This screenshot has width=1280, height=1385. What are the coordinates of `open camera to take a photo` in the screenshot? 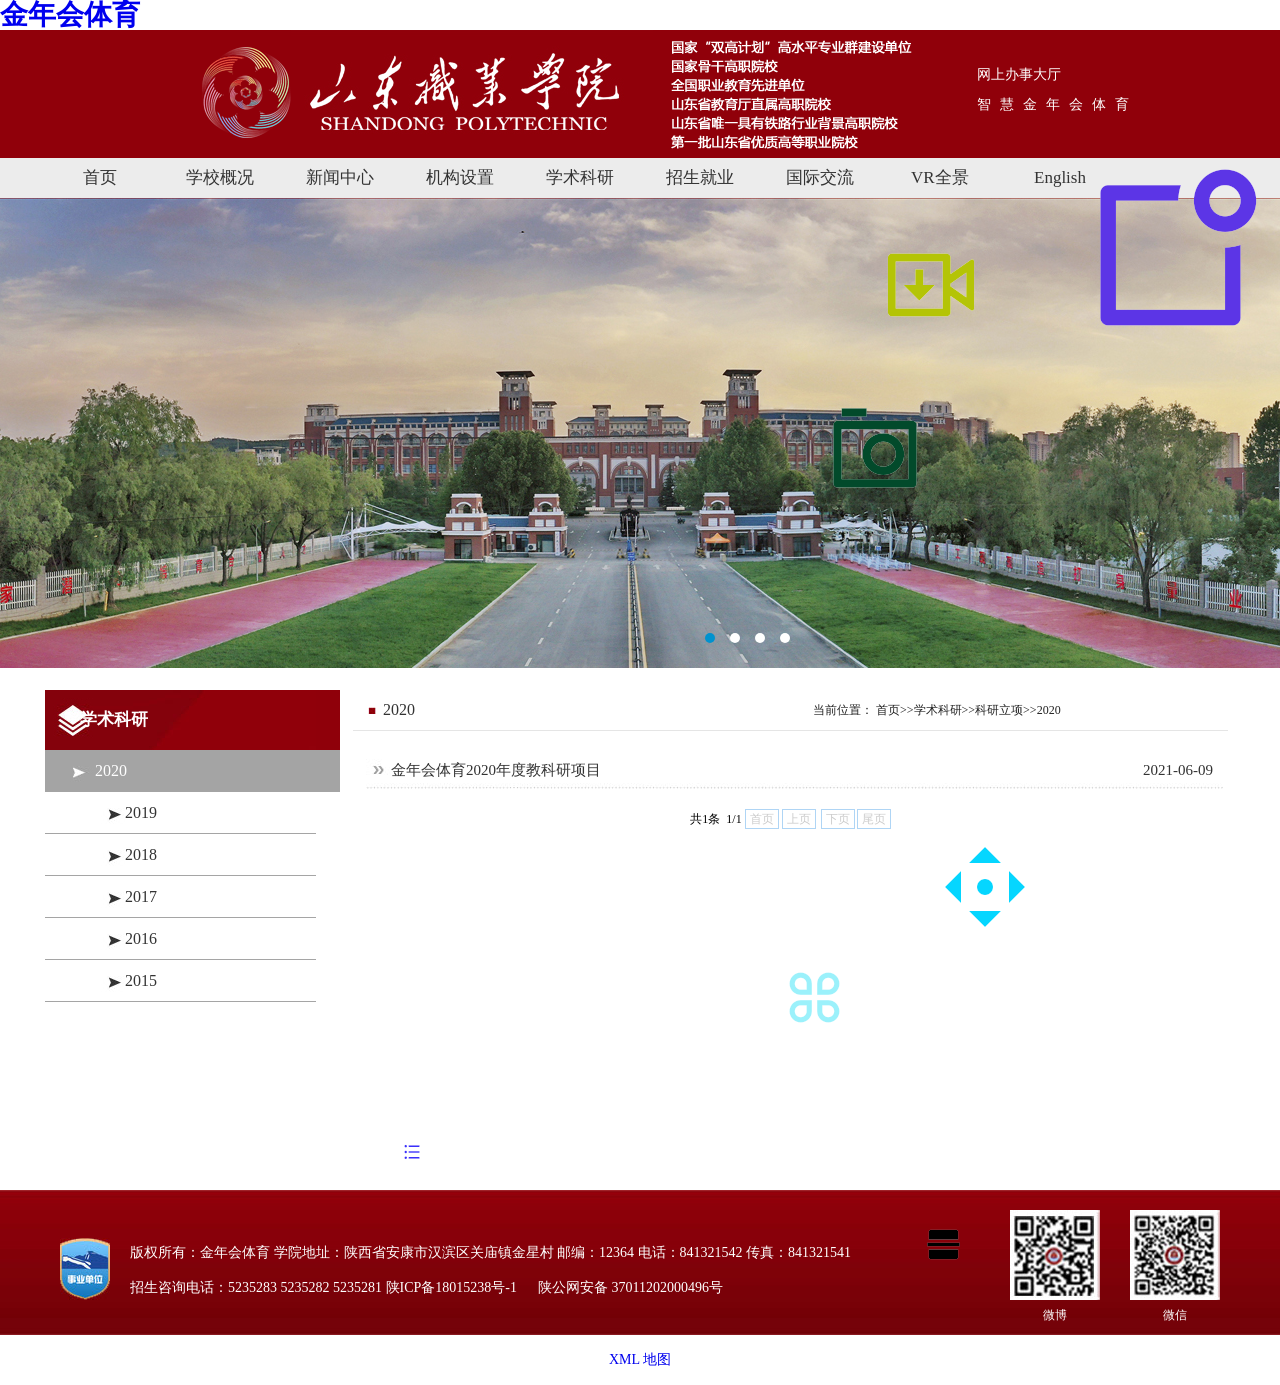 It's located at (875, 450).